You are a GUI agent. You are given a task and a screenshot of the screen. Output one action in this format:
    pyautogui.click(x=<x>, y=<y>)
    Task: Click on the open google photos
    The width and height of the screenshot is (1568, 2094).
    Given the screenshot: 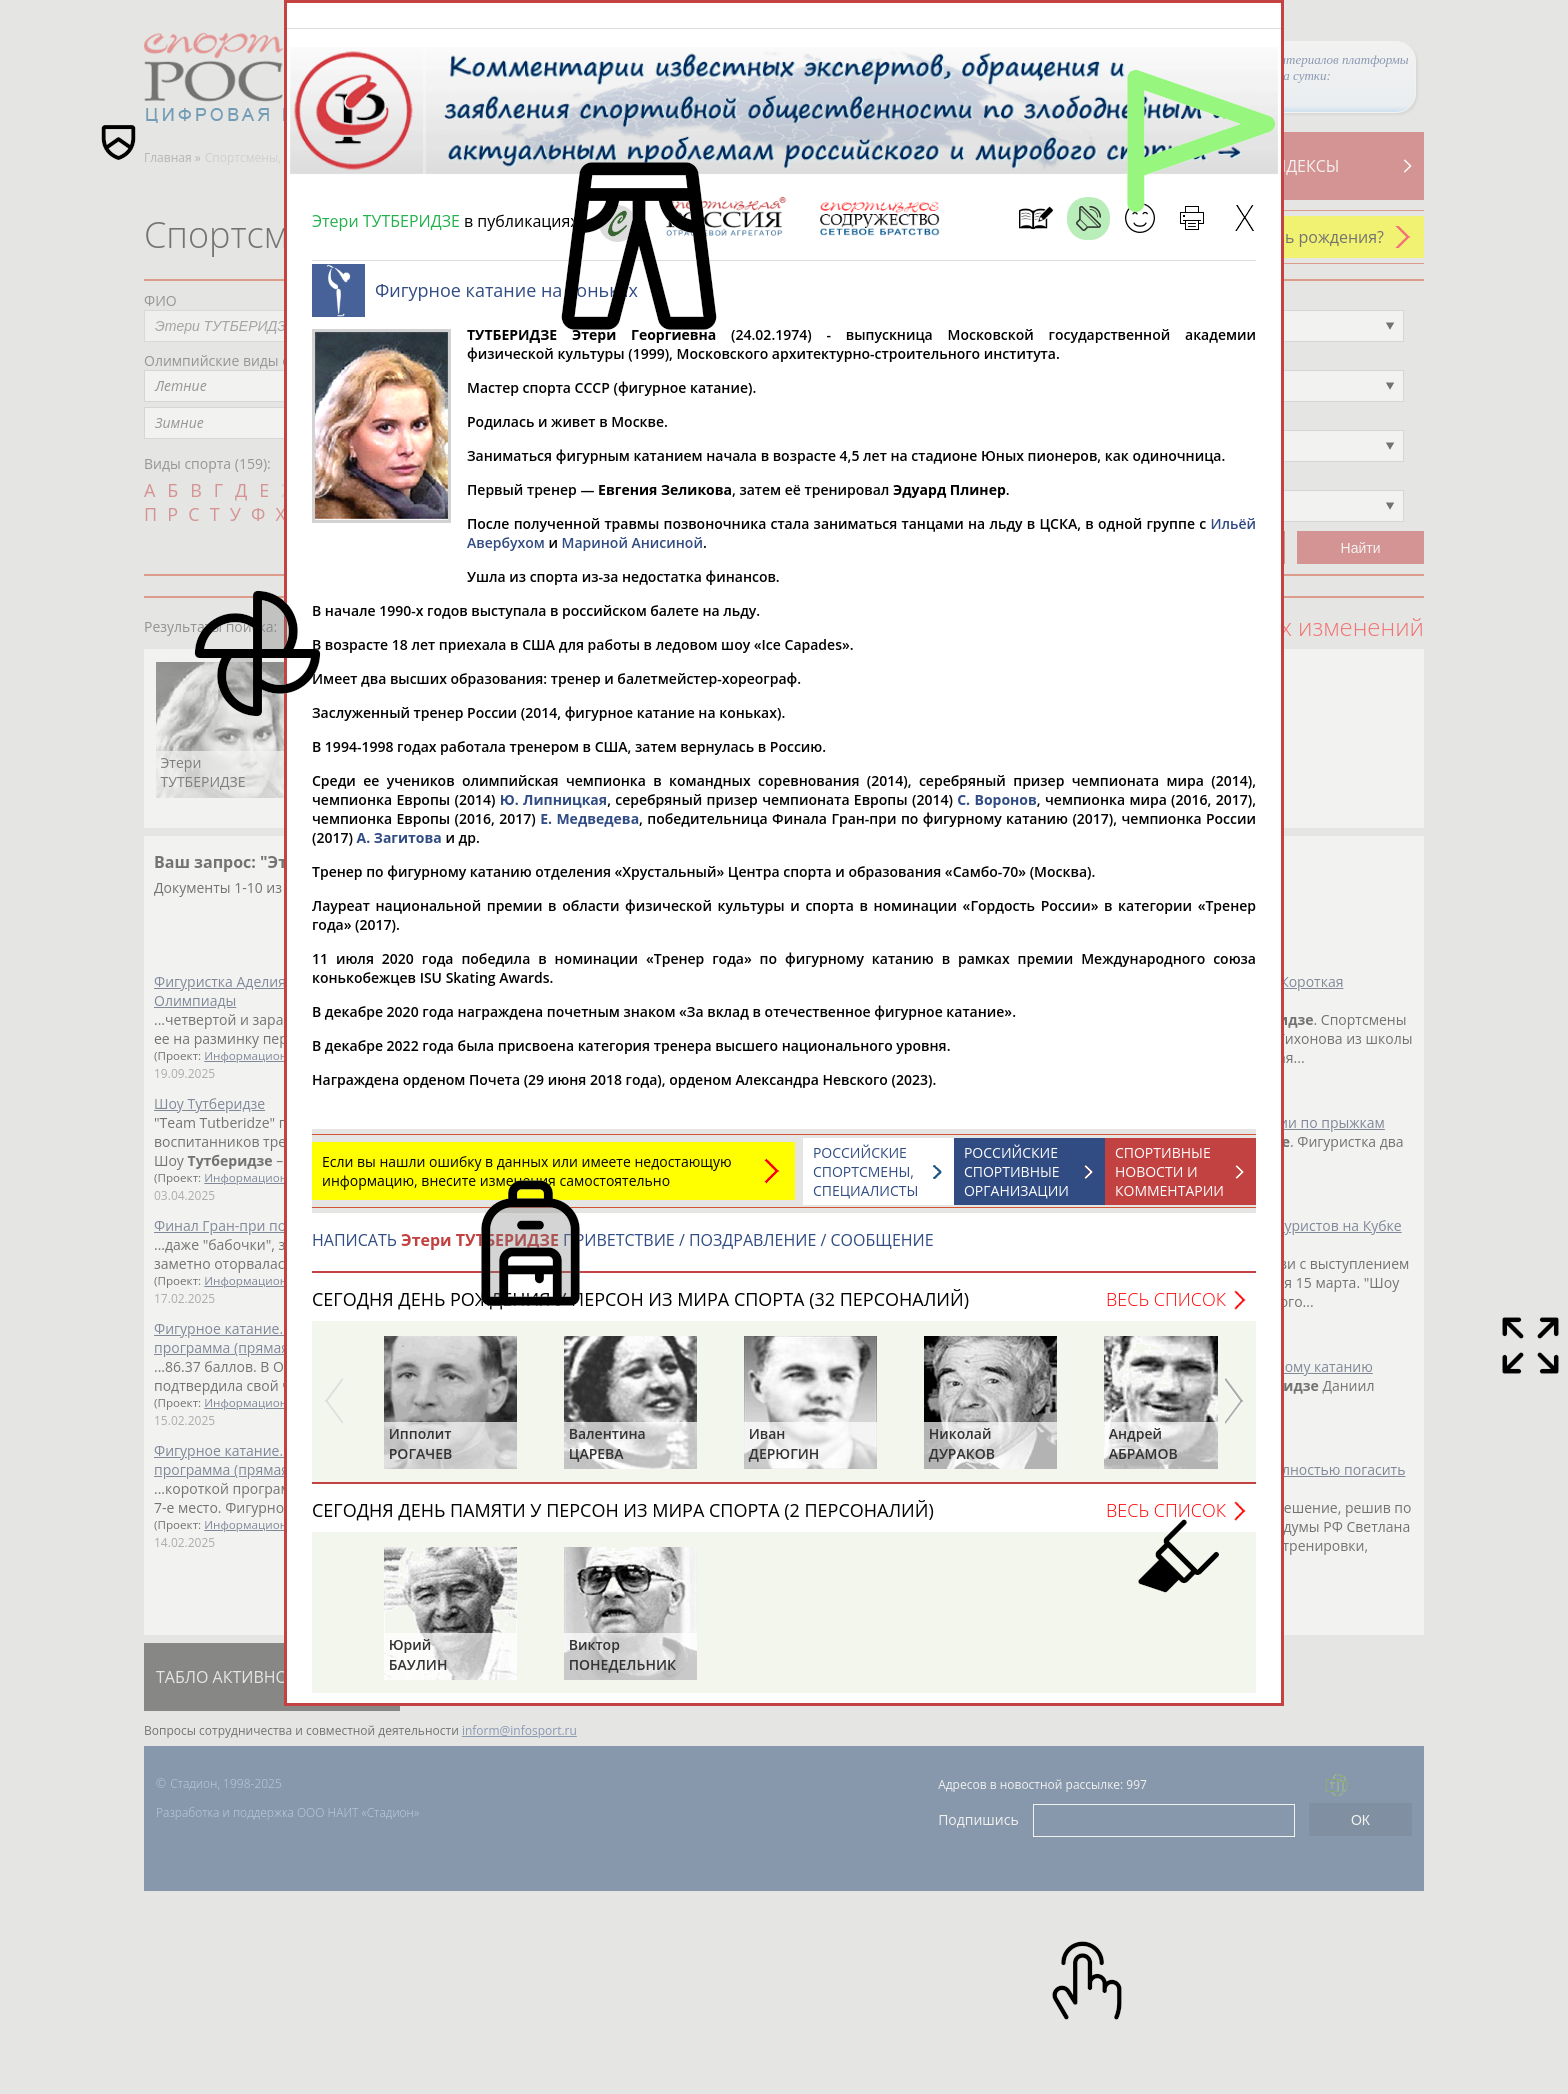 What is the action you would take?
    pyautogui.click(x=257, y=653)
    